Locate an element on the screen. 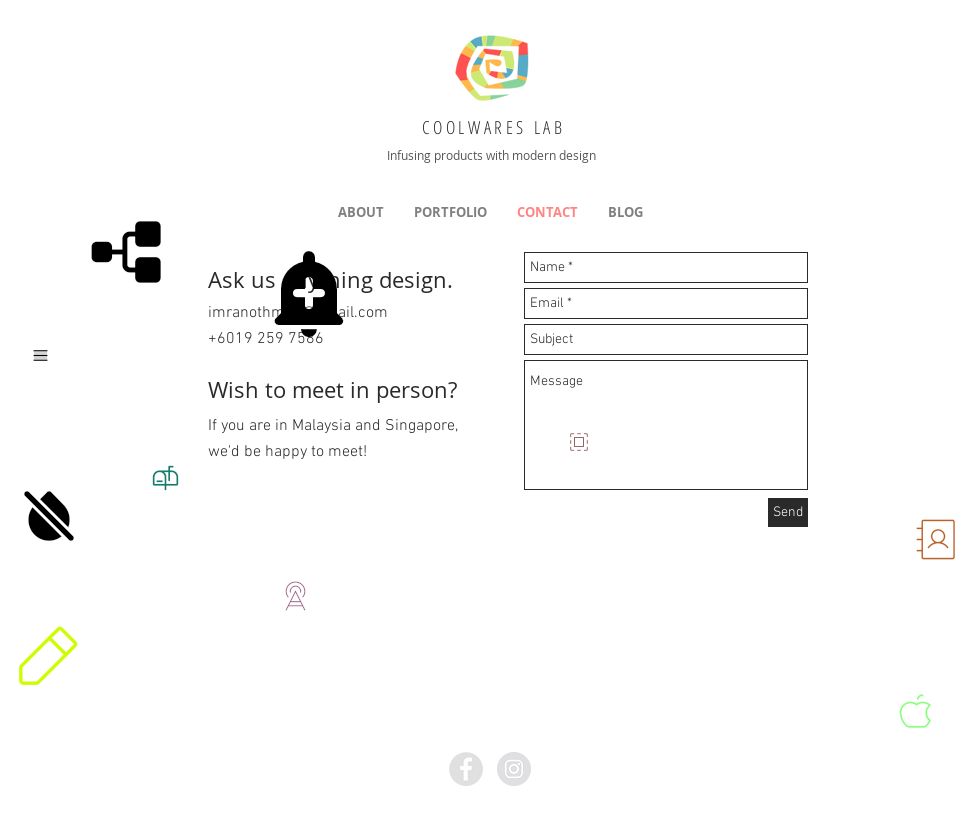 The image size is (980, 816). indicates cellular network signal or connectivity is located at coordinates (295, 596).